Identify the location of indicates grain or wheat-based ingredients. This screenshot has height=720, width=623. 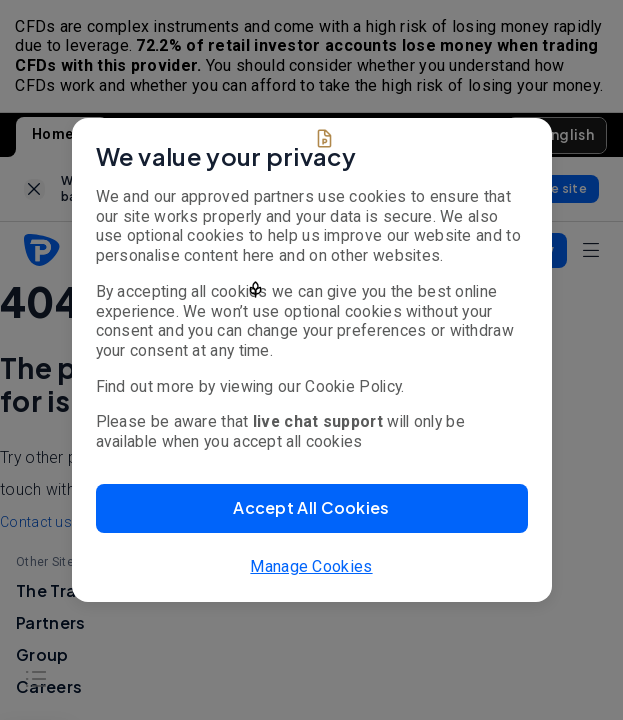
(255, 289).